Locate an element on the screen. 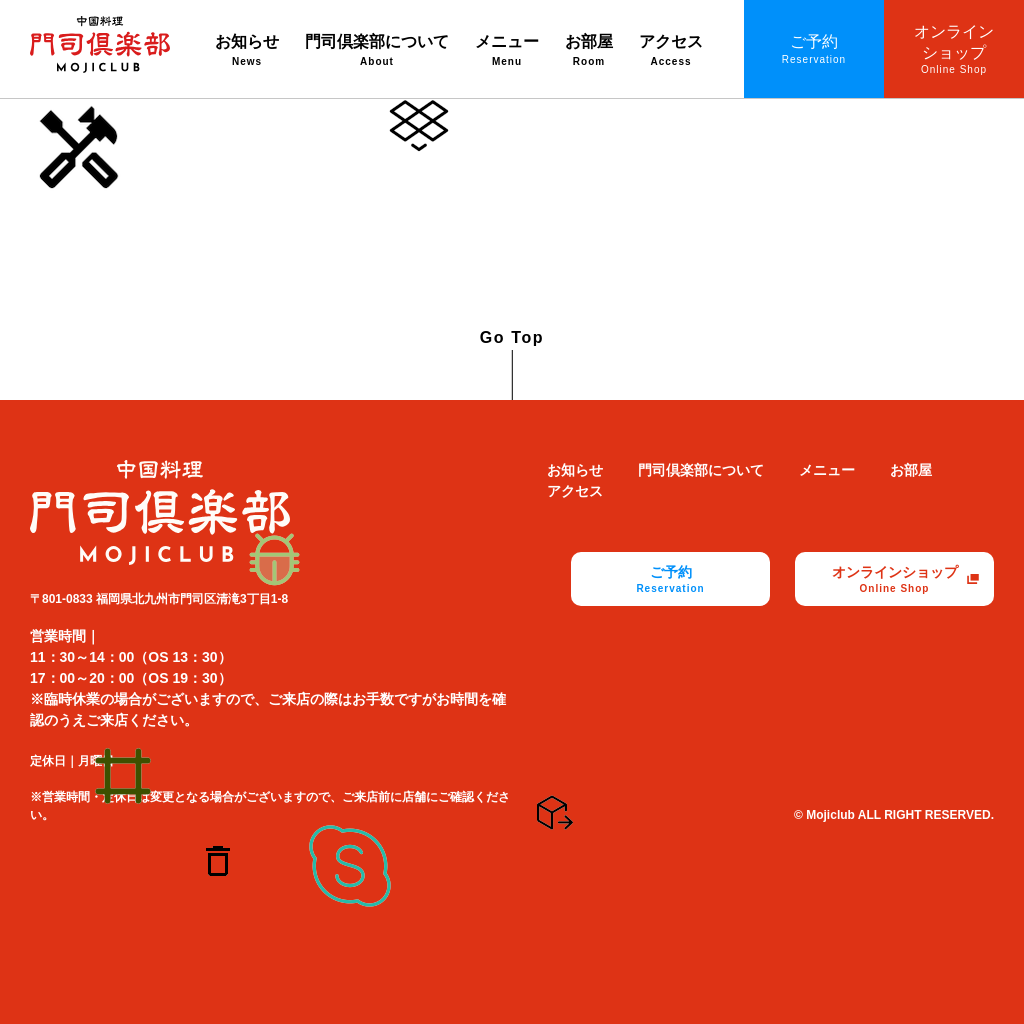  open skype app is located at coordinates (350, 866).